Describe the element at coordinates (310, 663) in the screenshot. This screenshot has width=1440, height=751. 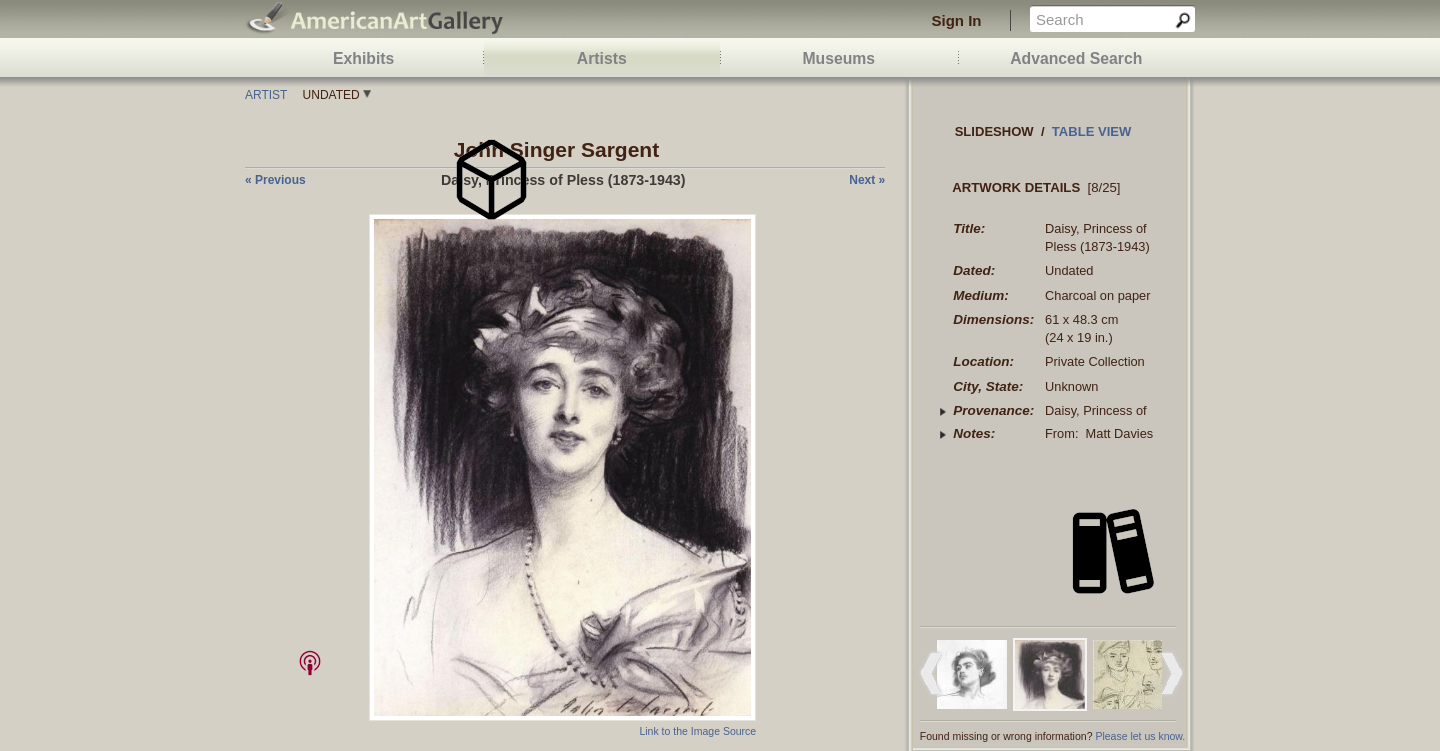
I see `start a live broadcast or stream` at that location.